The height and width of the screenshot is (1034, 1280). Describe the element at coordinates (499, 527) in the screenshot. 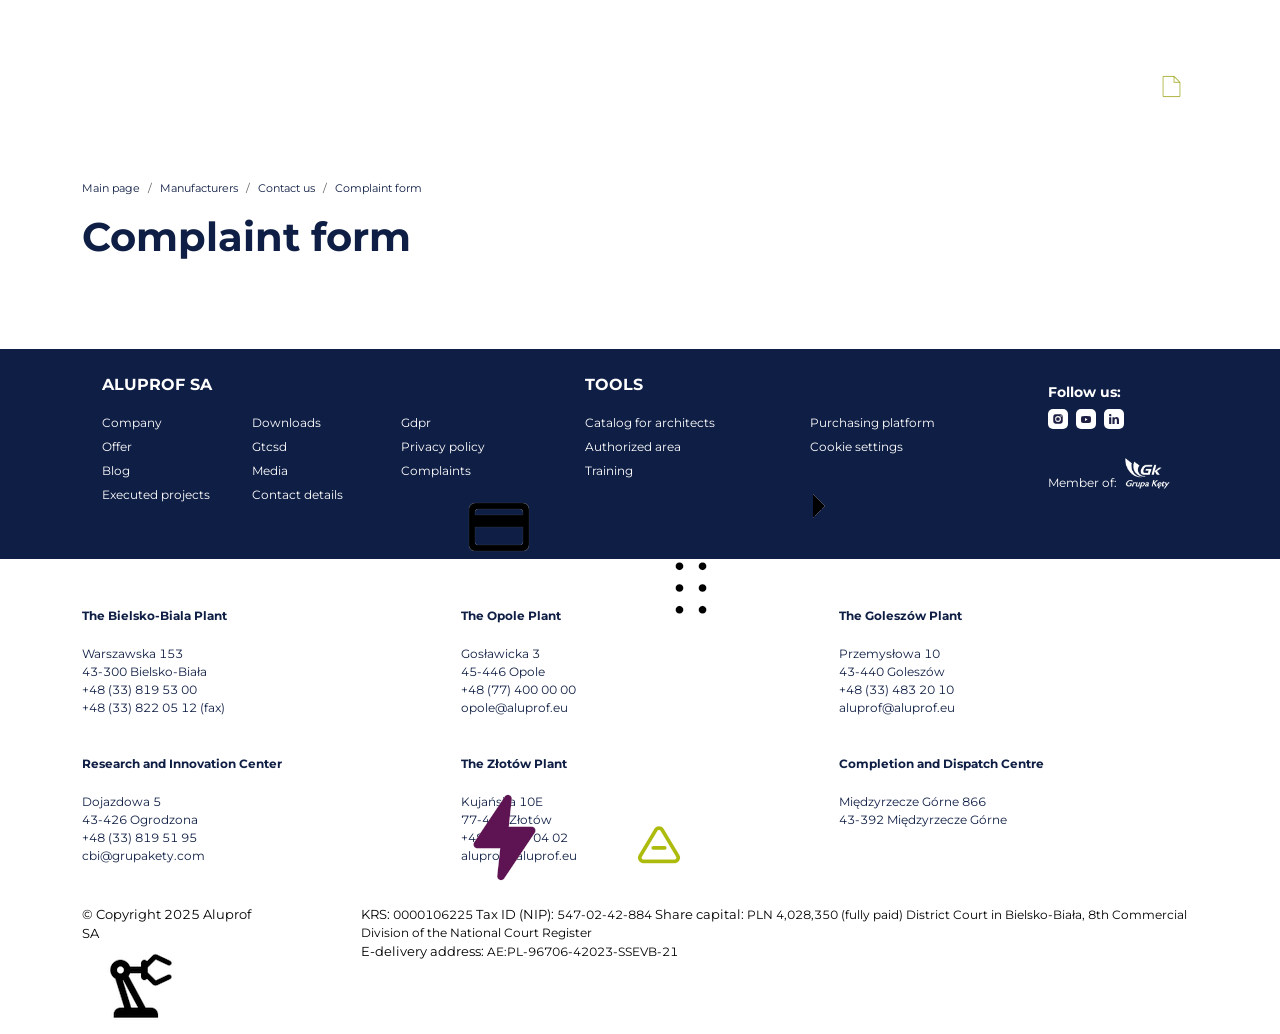

I see `access payment methods` at that location.